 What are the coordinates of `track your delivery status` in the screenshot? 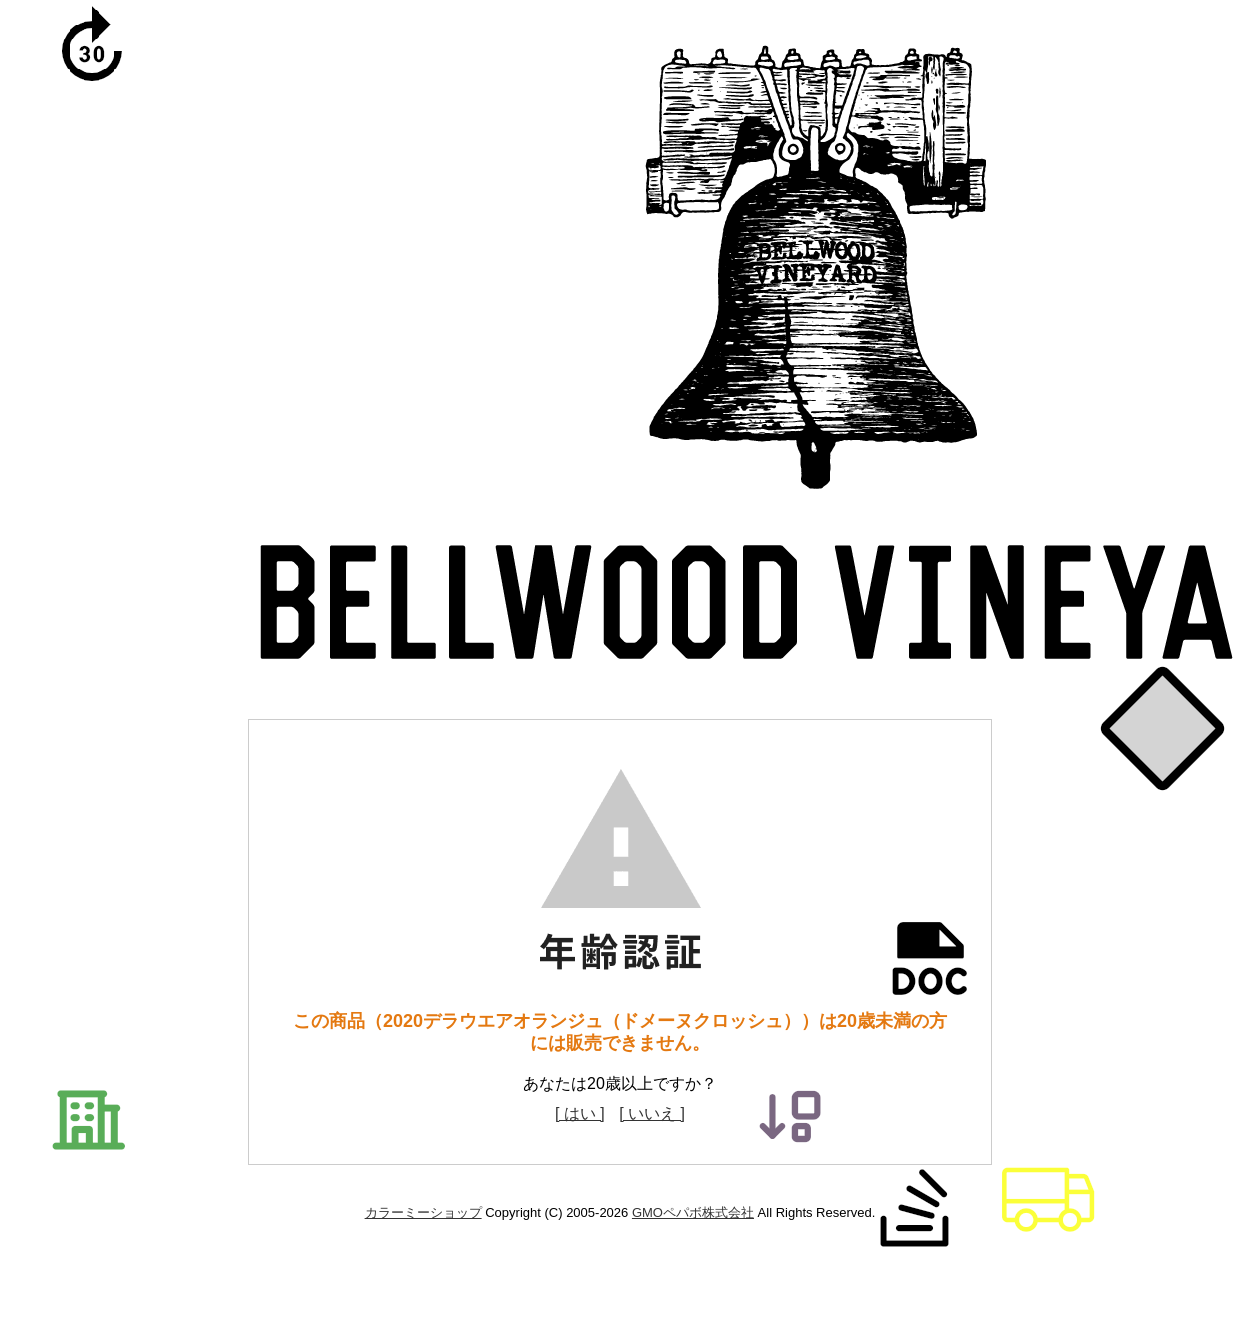 It's located at (1045, 1195).